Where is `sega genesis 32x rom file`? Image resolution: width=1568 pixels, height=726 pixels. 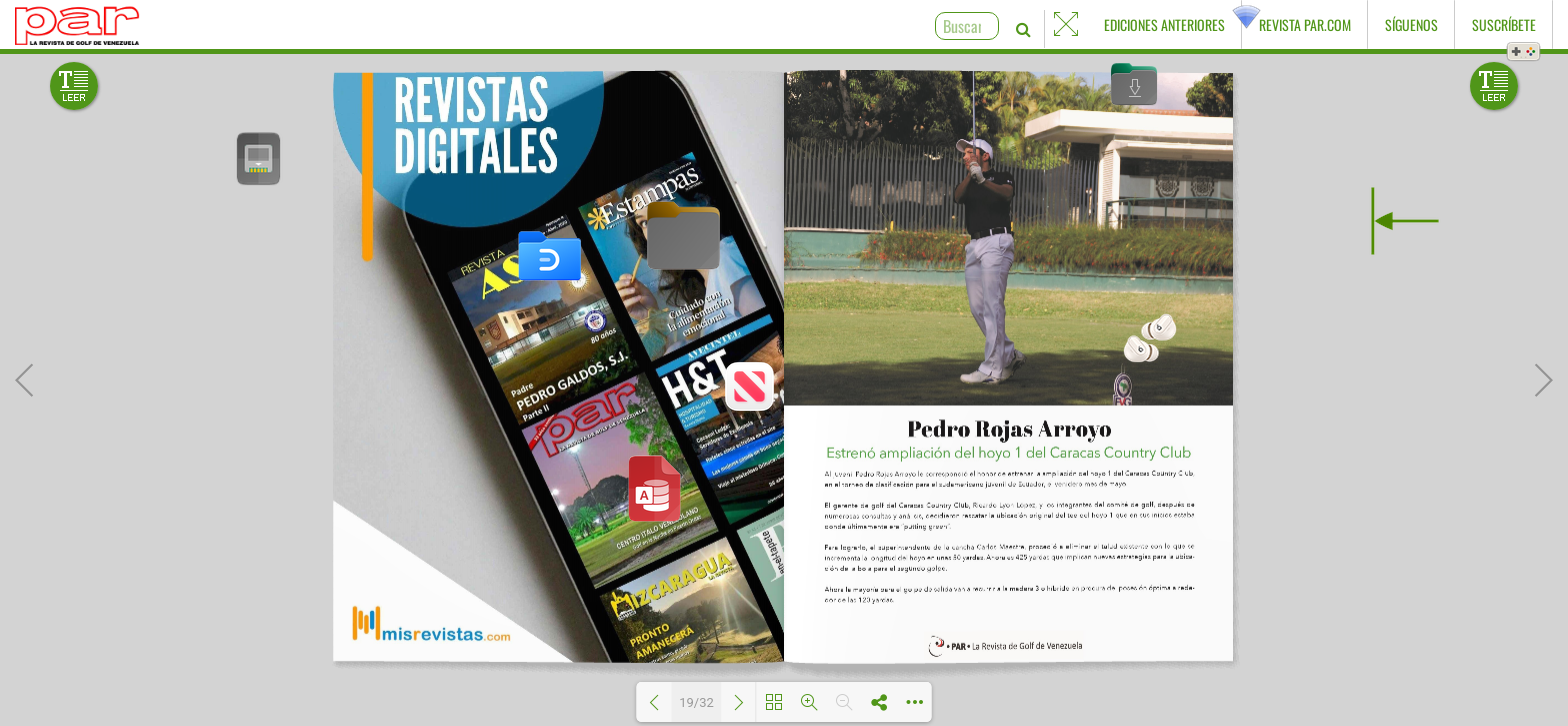 sega genesis 32x rom file is located at coordinates (258, 158).